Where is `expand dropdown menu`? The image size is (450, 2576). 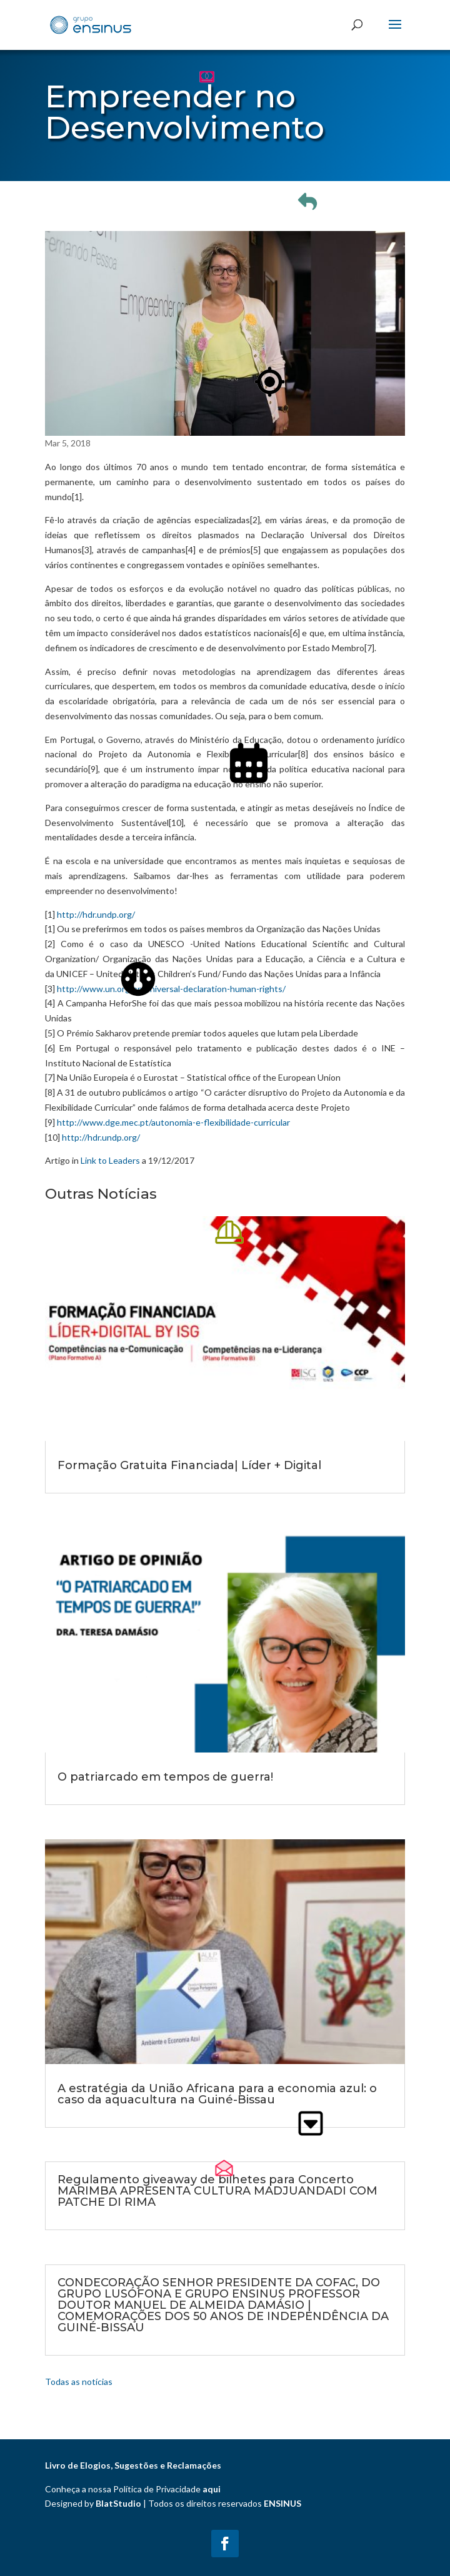
expand dropdown menu is located at coordinates (311, 2123).